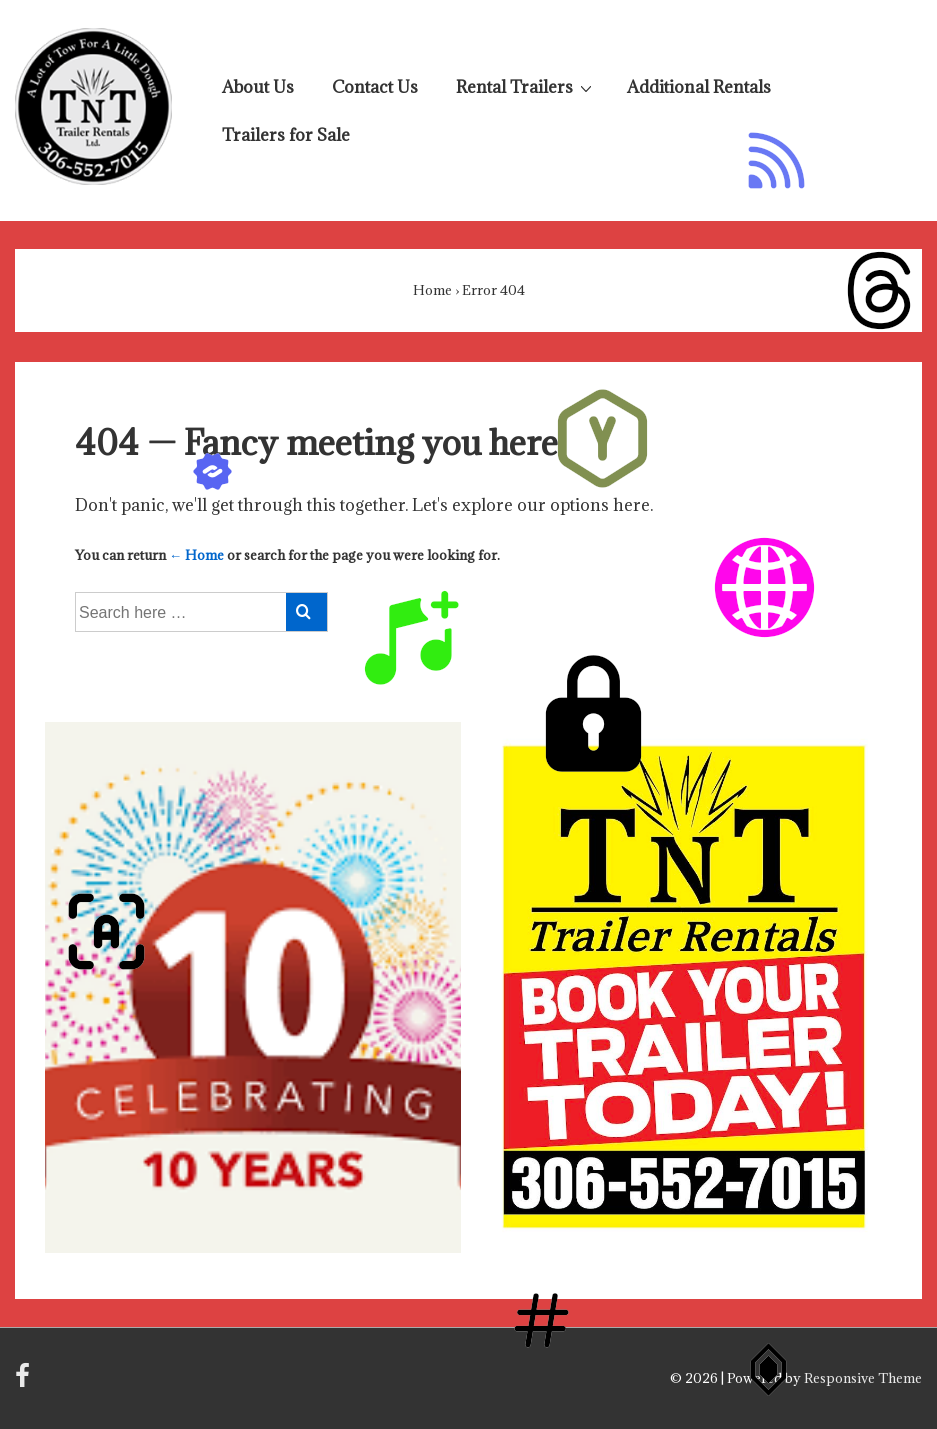  I want to click on indicates a locked or private channel, so click(593, 713).